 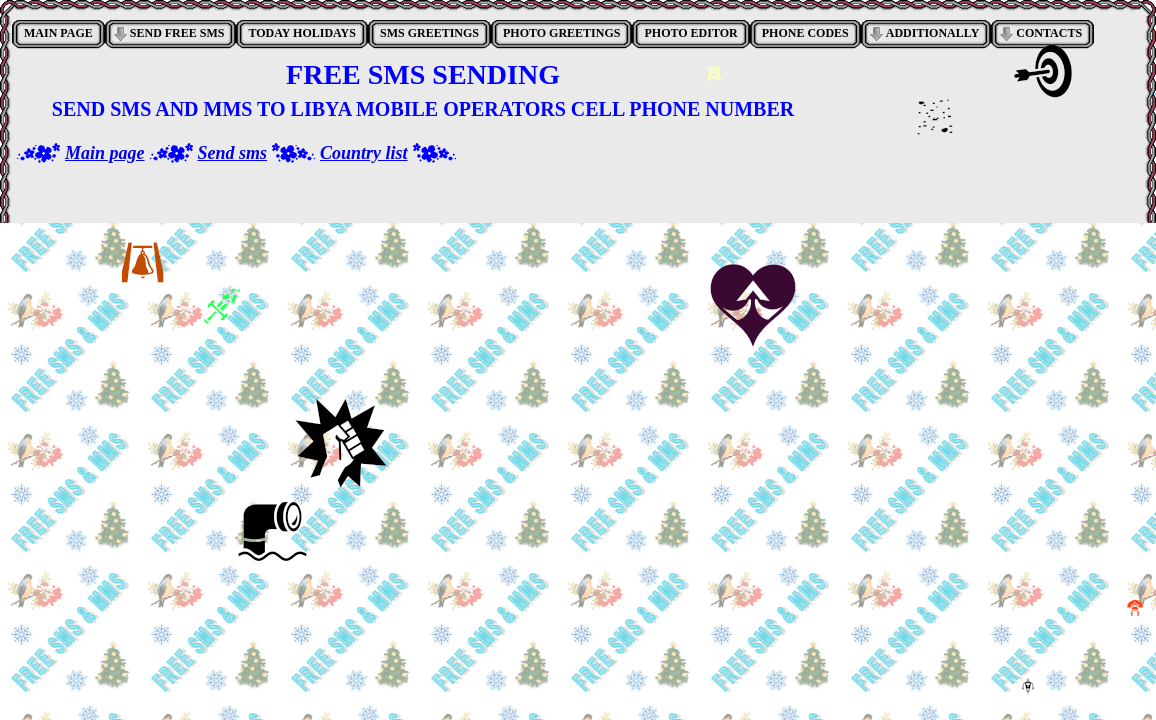 I want to click on select a path or route tile in a game, so click(x=935, y=117).